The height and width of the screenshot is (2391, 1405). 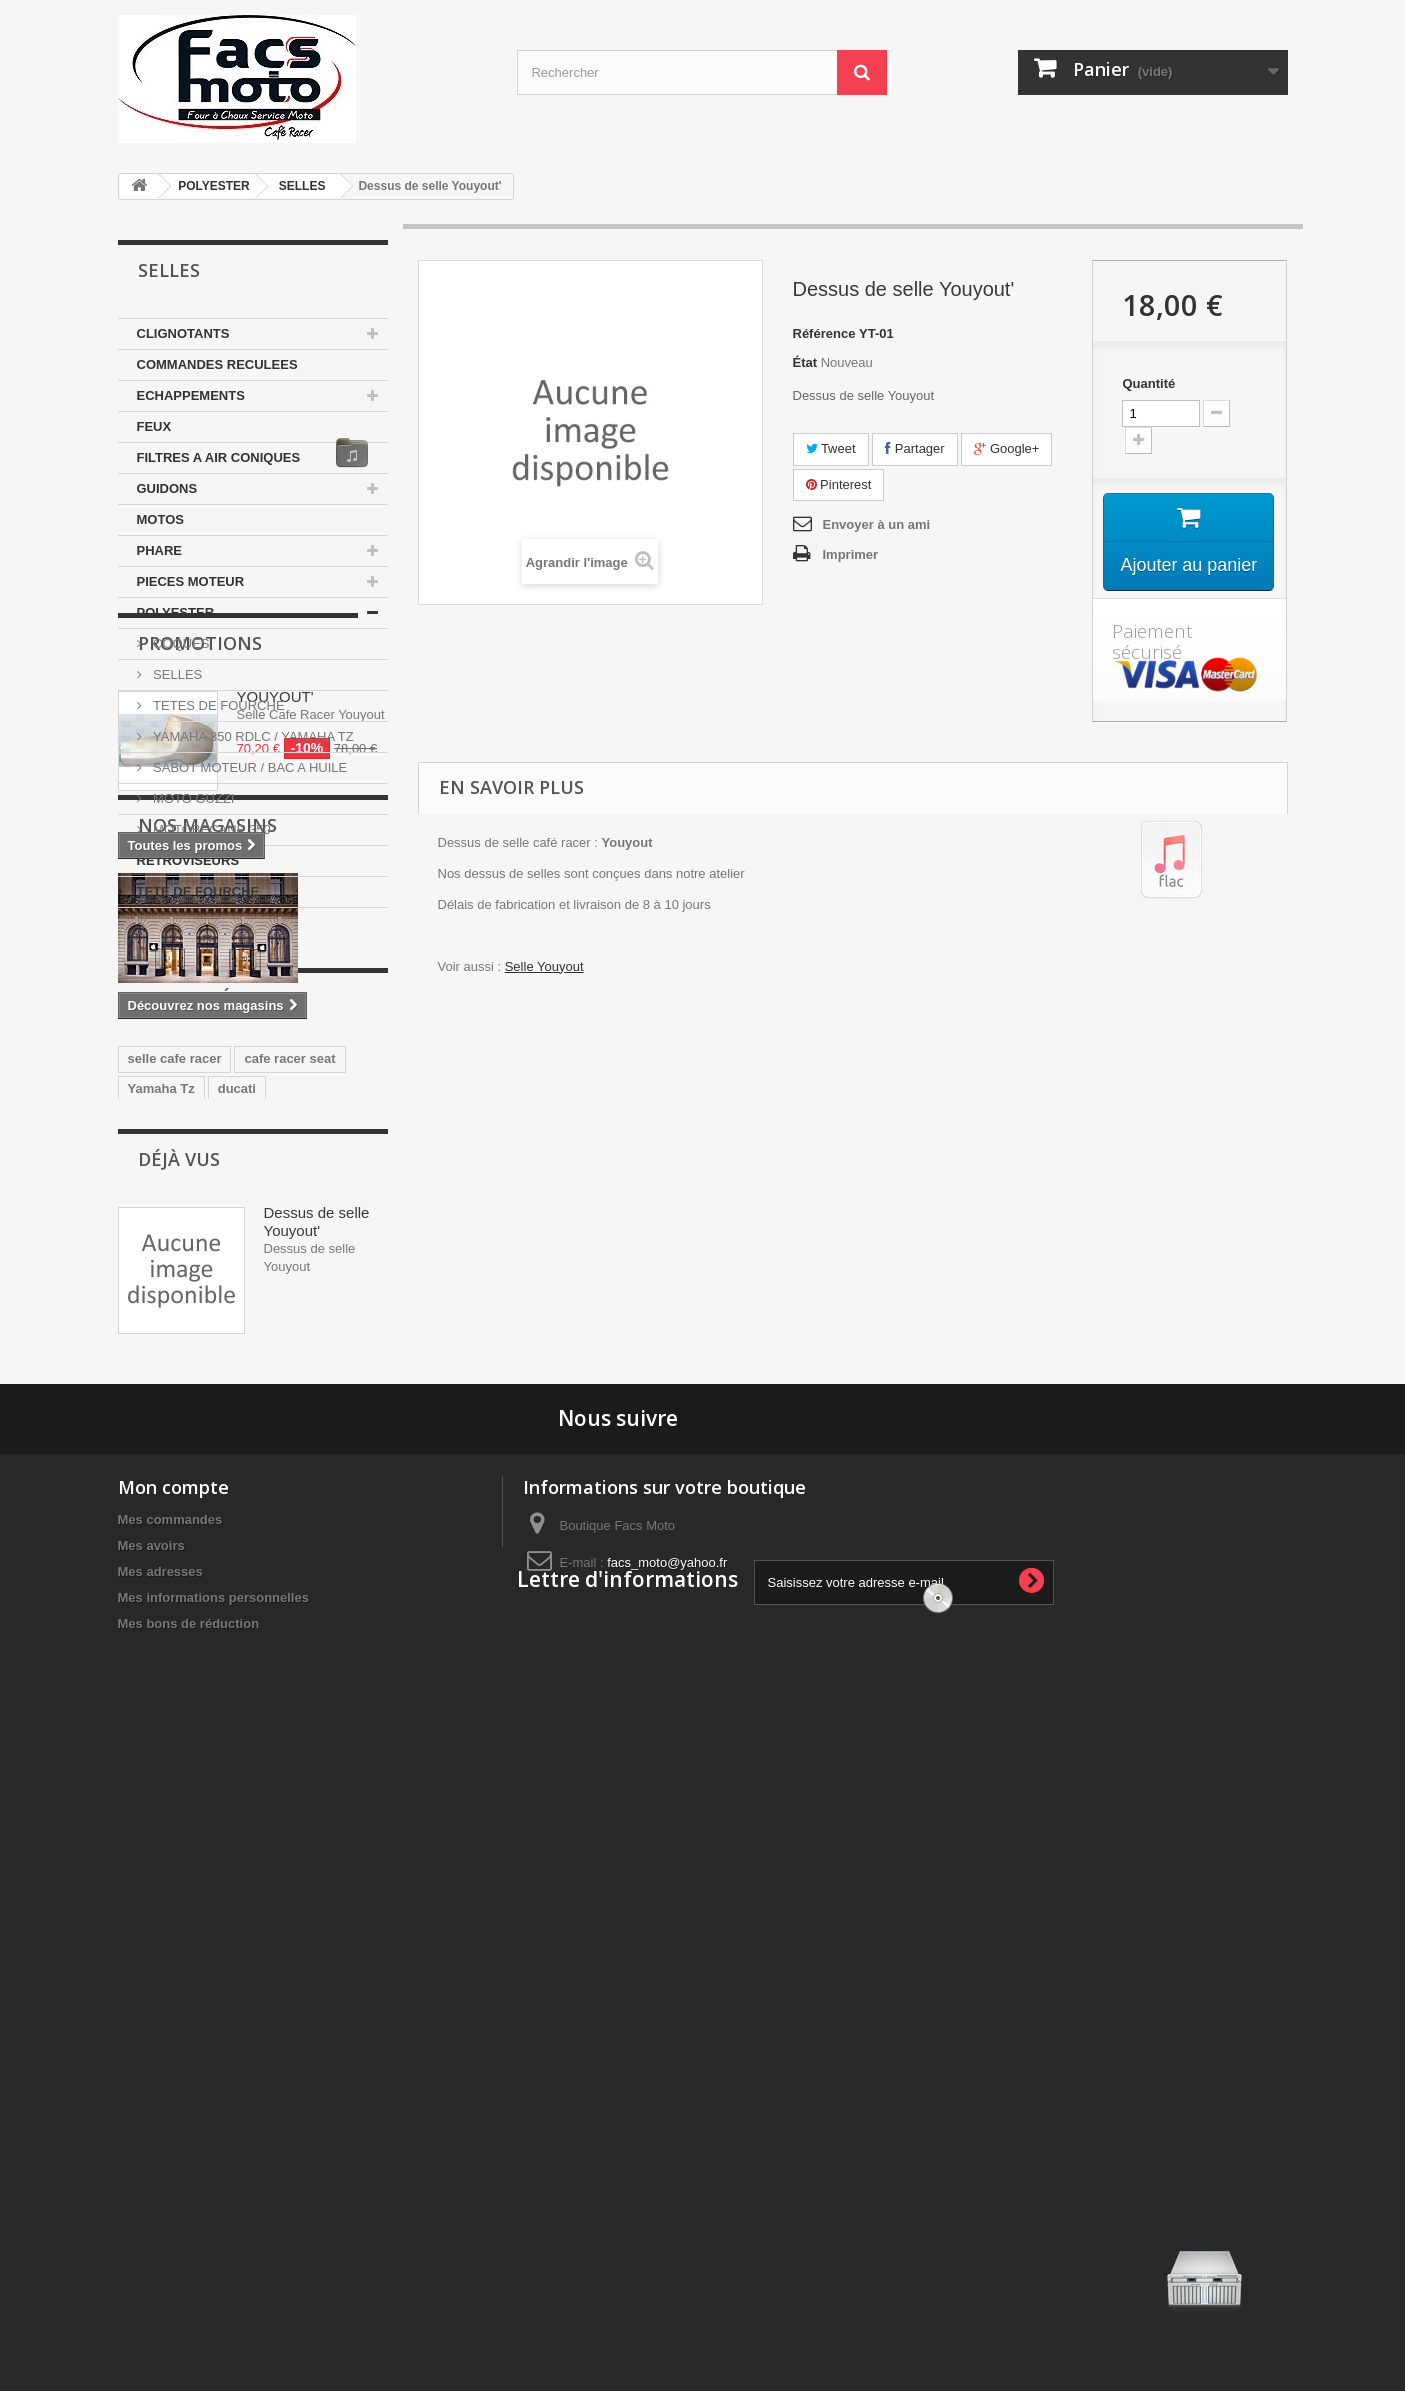 What do you see at coordinates (1171, 859) in the screenshot?
I see `a flac audio file` at bounding box center [1171, 859].